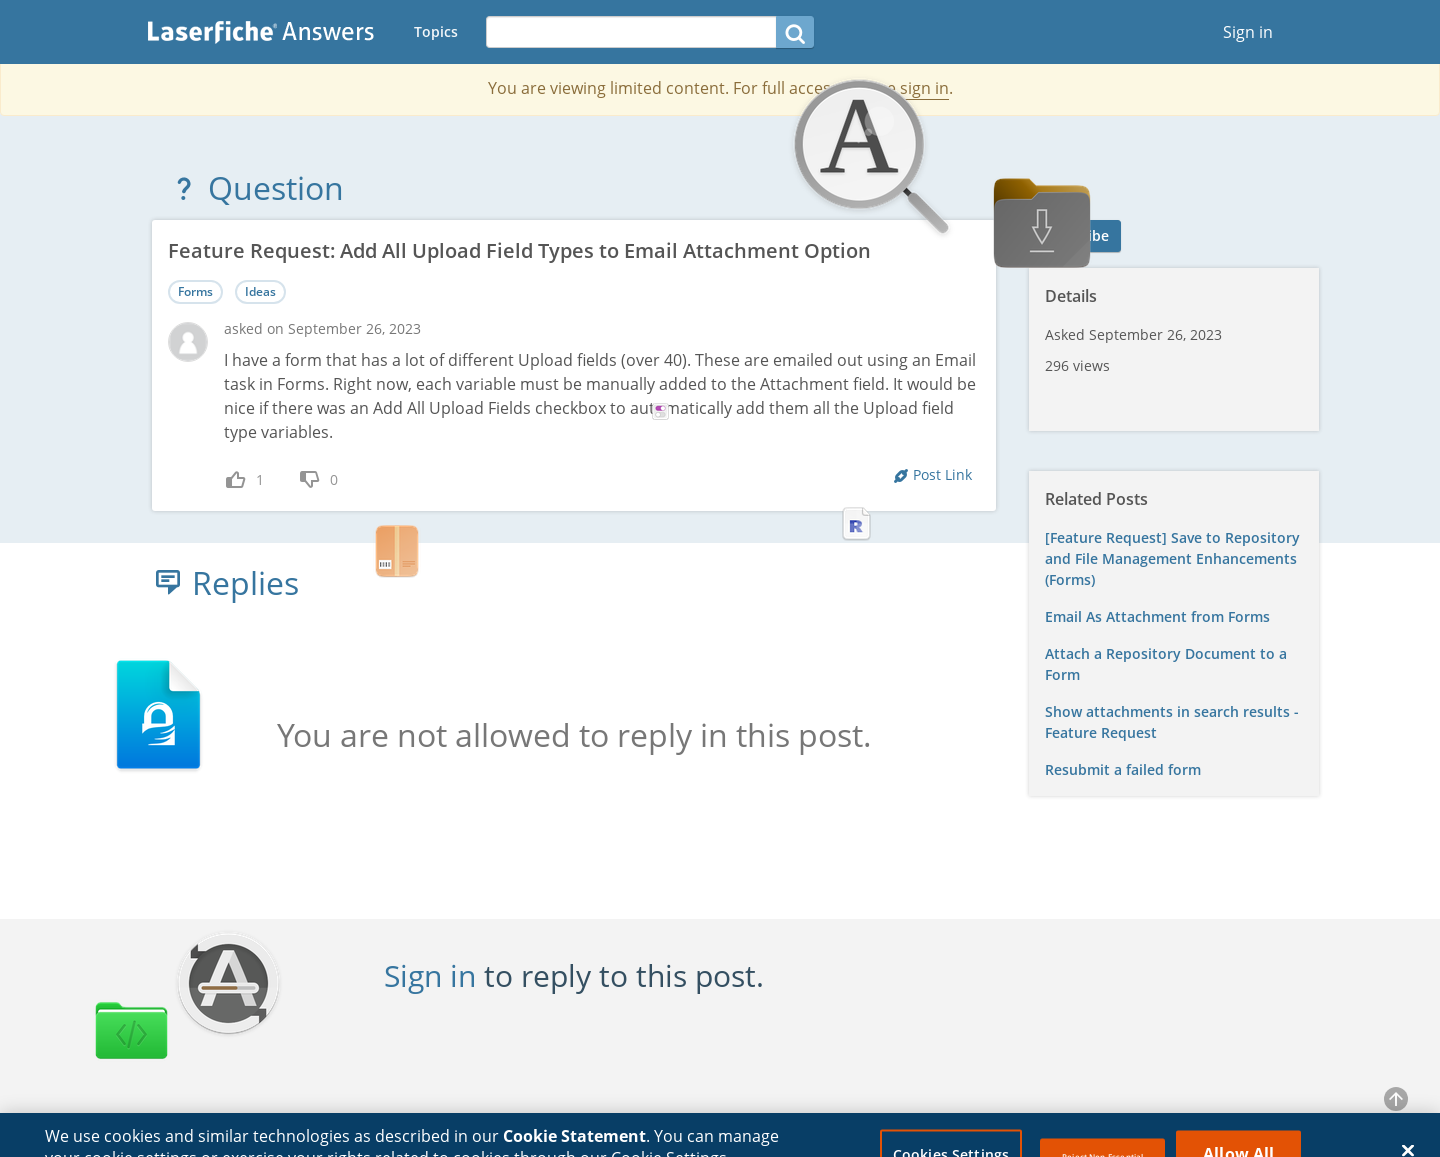 This screenshot has width=1440, height=1157. Describe the element at coordinates (660, 411) in the screenshot. I see `open system settings or preferences` at that location.